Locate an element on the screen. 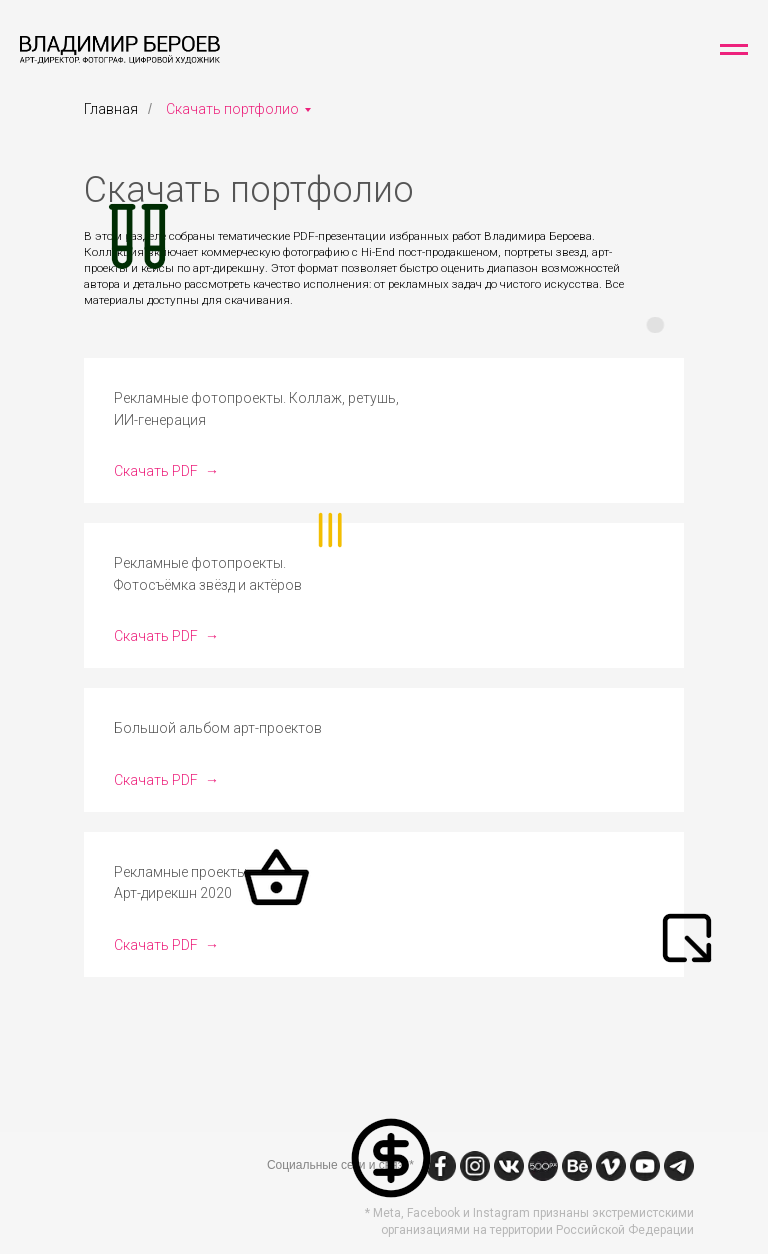 This screenshot has width=768, height=1254. view your shopping basket is located at coordinates (276, 878).